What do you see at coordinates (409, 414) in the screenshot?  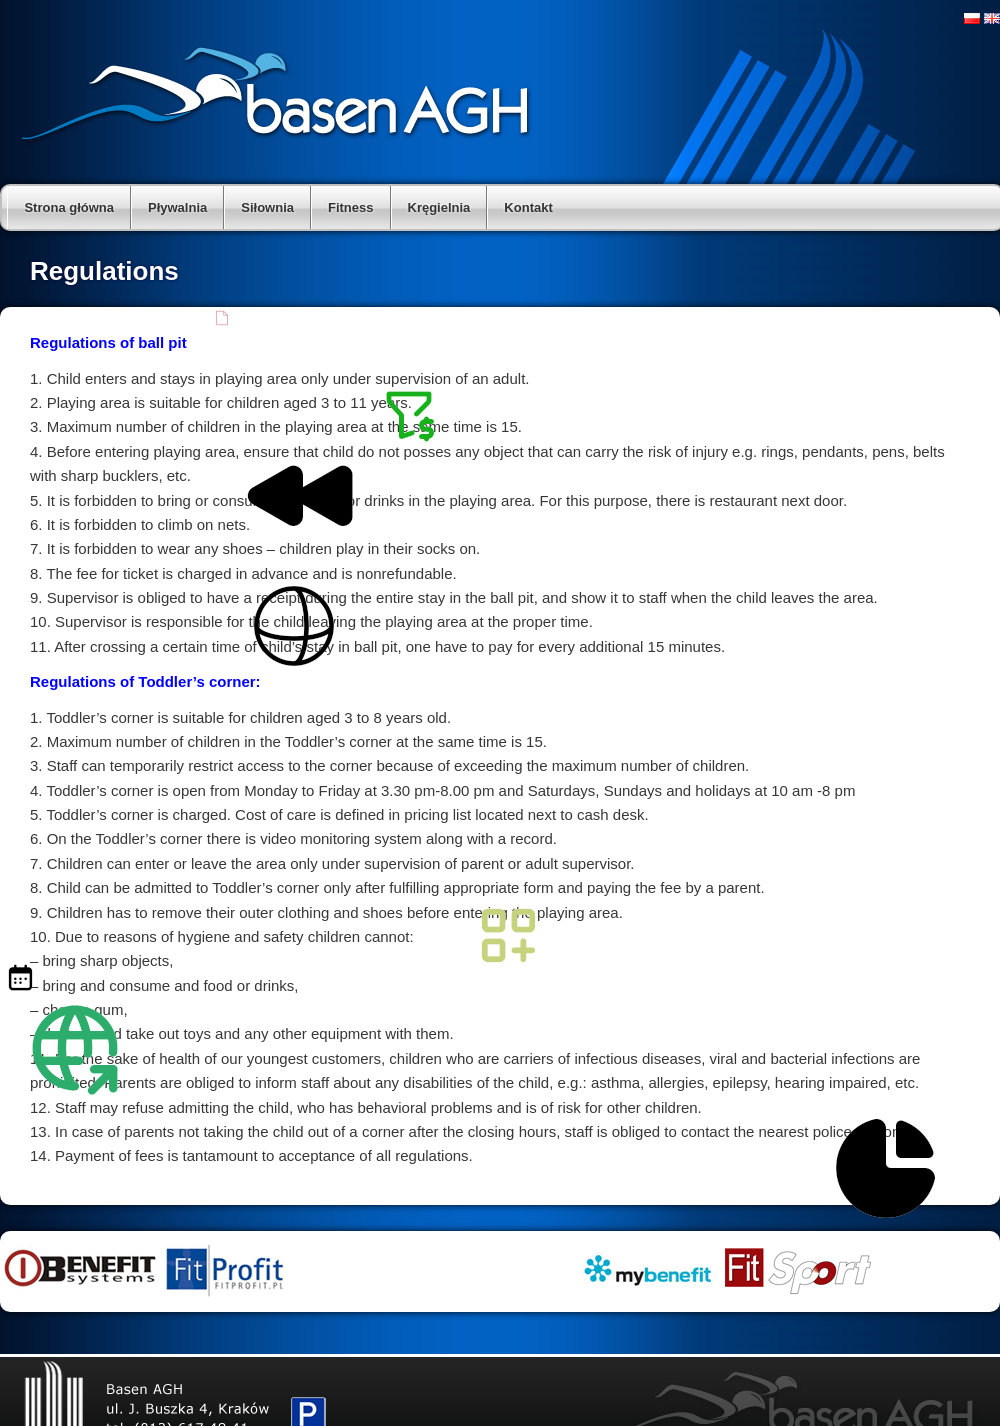 I see `filter results by price or cost` at bounding box center [409, 414].